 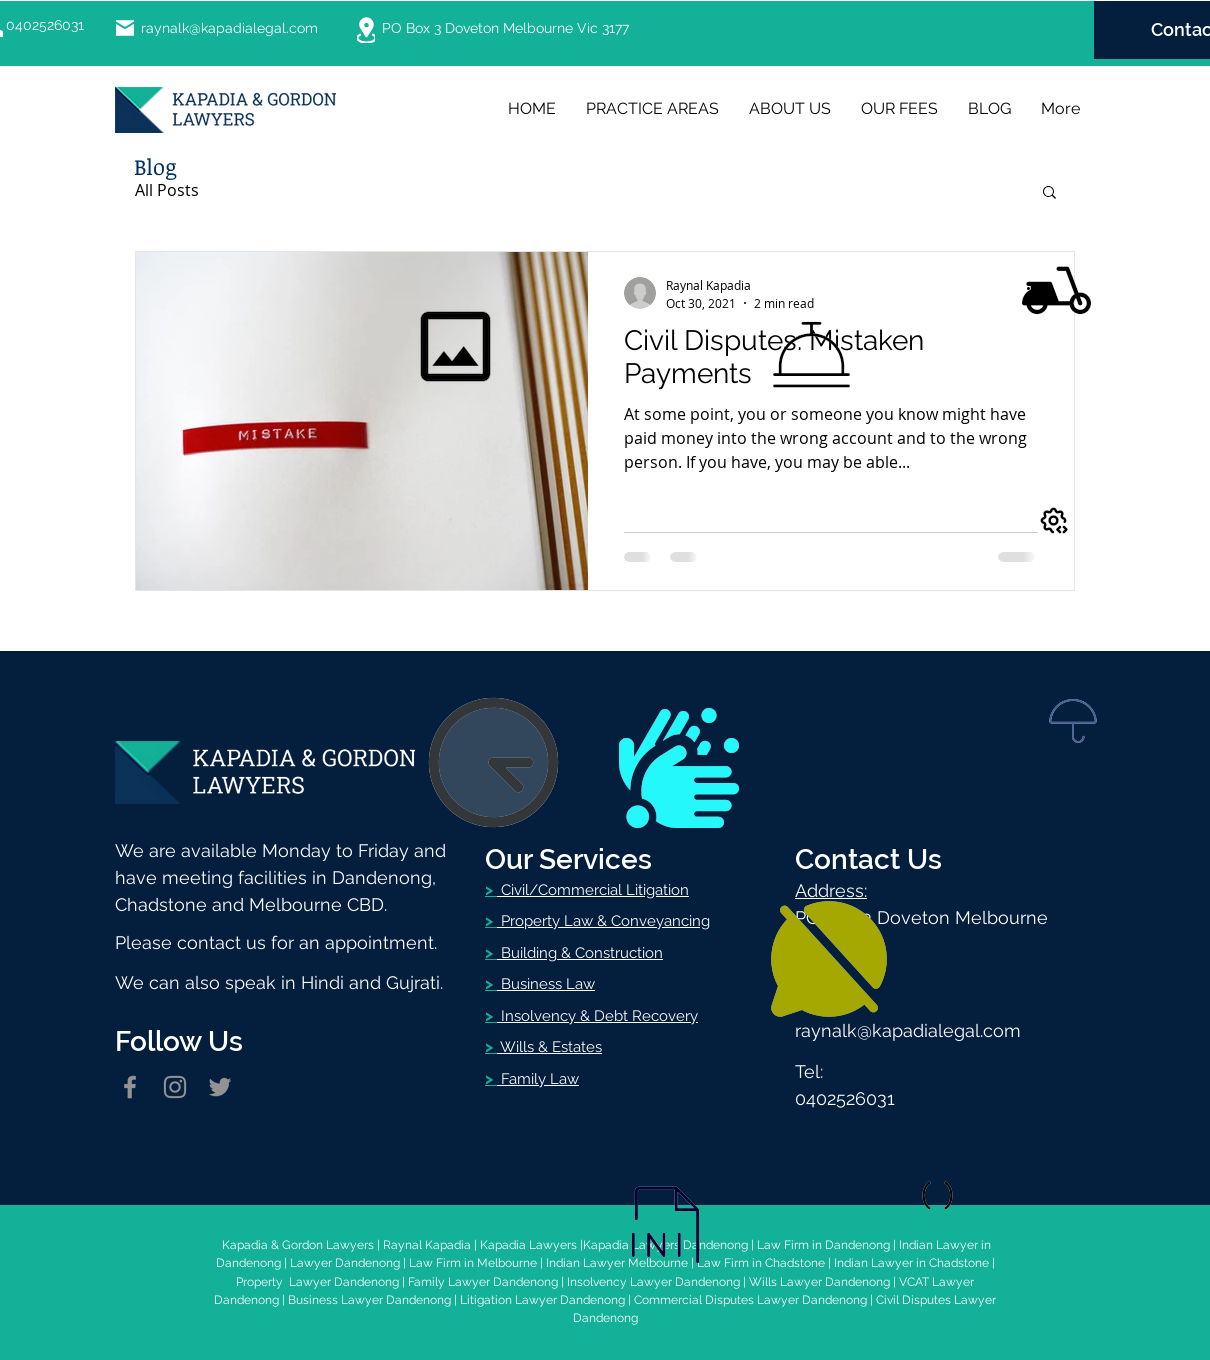 I want to click on mute or disable chat notifications, so click(x=829, y=959).